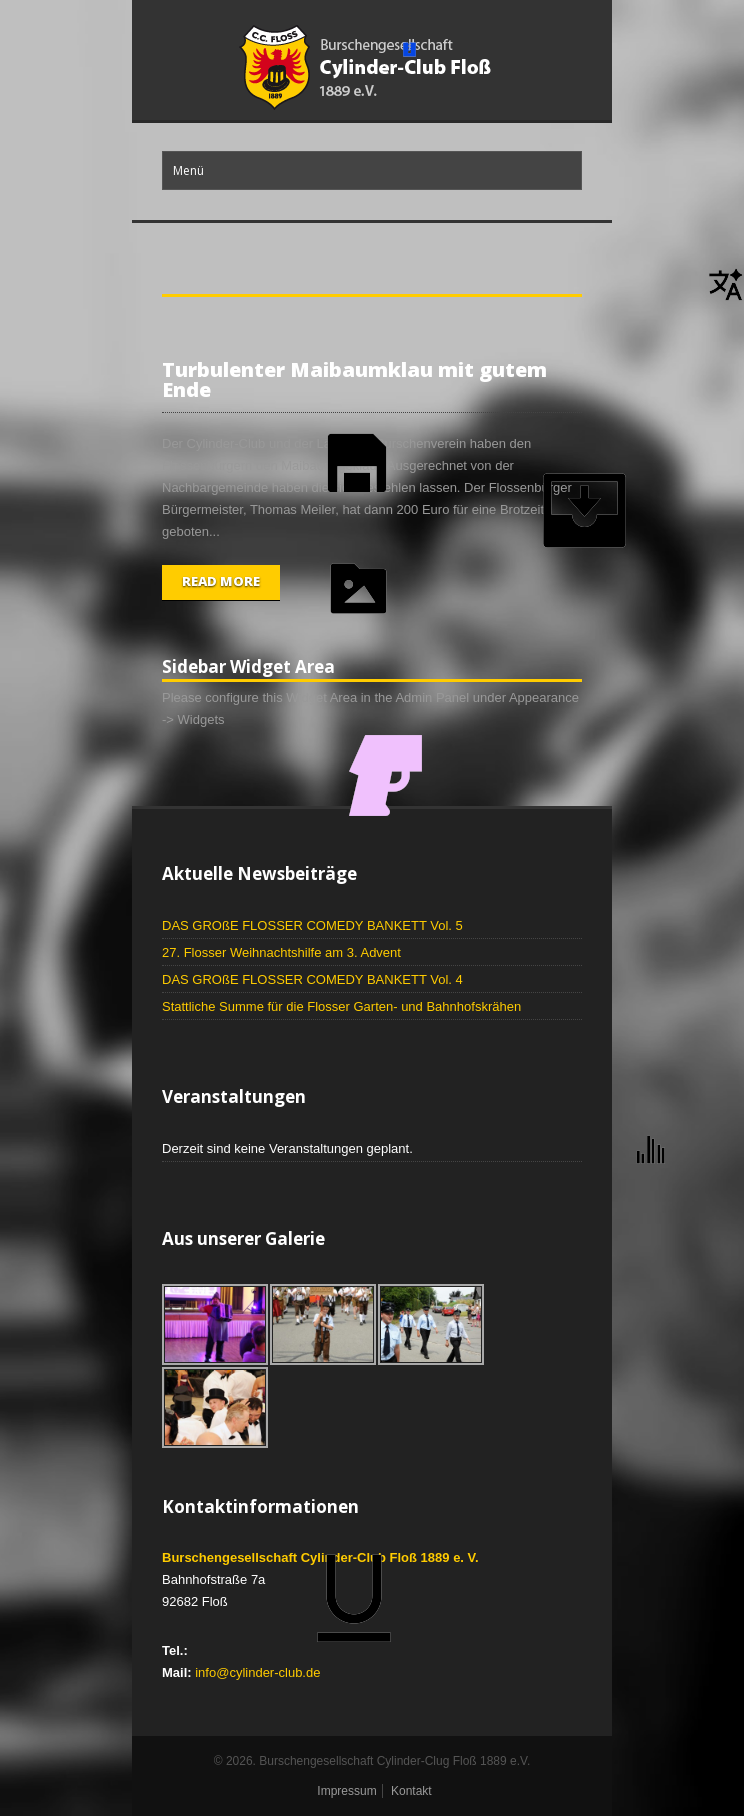 This screenshot has height=1816, width=744. I want to click on view grouped bar chart data, so click(651, 1150).